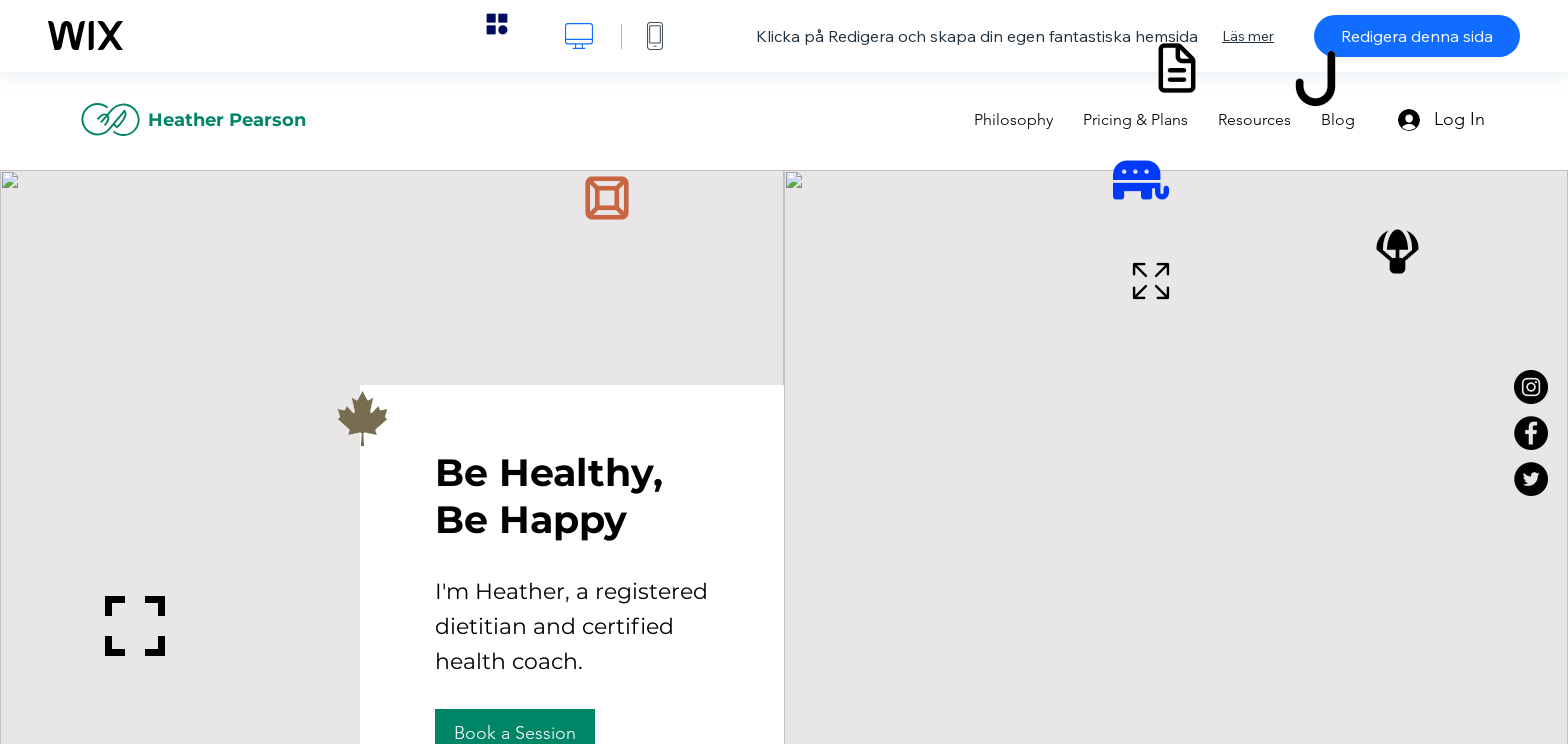  Describe the element at coordinates (1315, 78) in the screenshot. I see `the letter J text element or keyboard shortcut indicator` at that location.